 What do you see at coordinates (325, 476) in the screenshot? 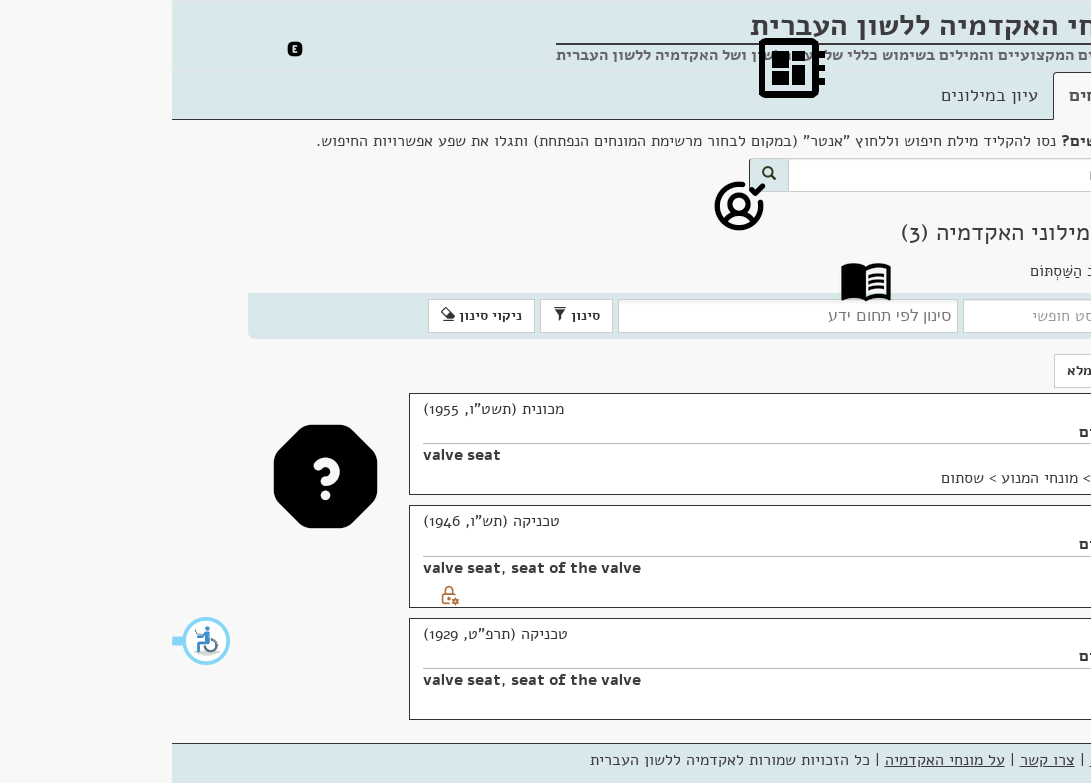
I see `access help or support options` at bounding box center [325, 476].